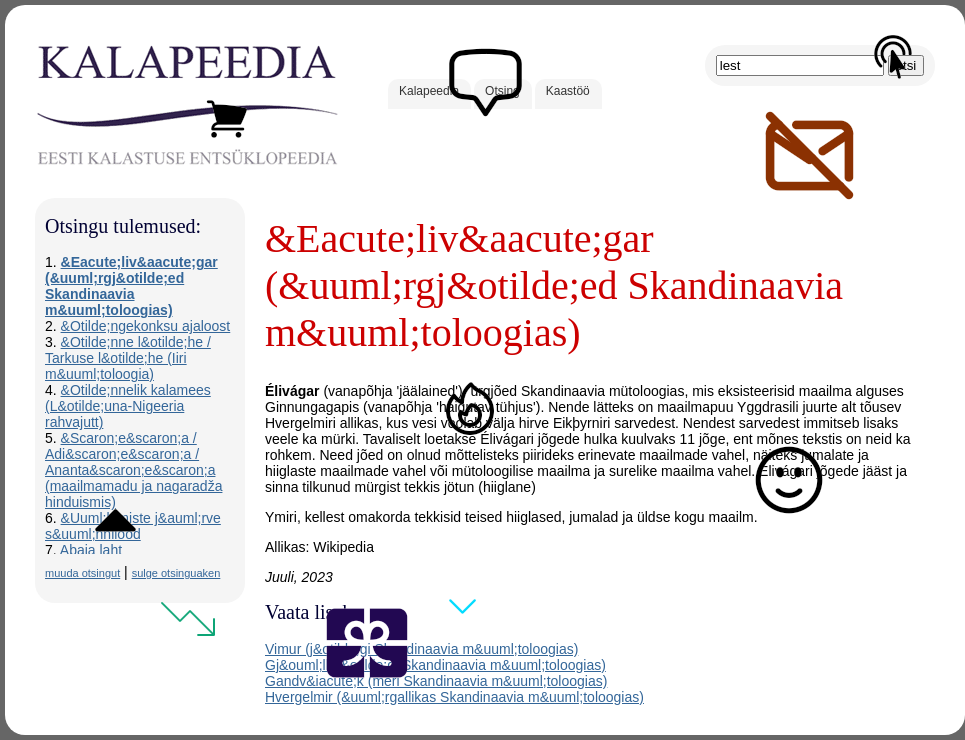 The height and width of the screenshot is (740, 965). I want to click on add an emoji or reaction, so click(789, 480).